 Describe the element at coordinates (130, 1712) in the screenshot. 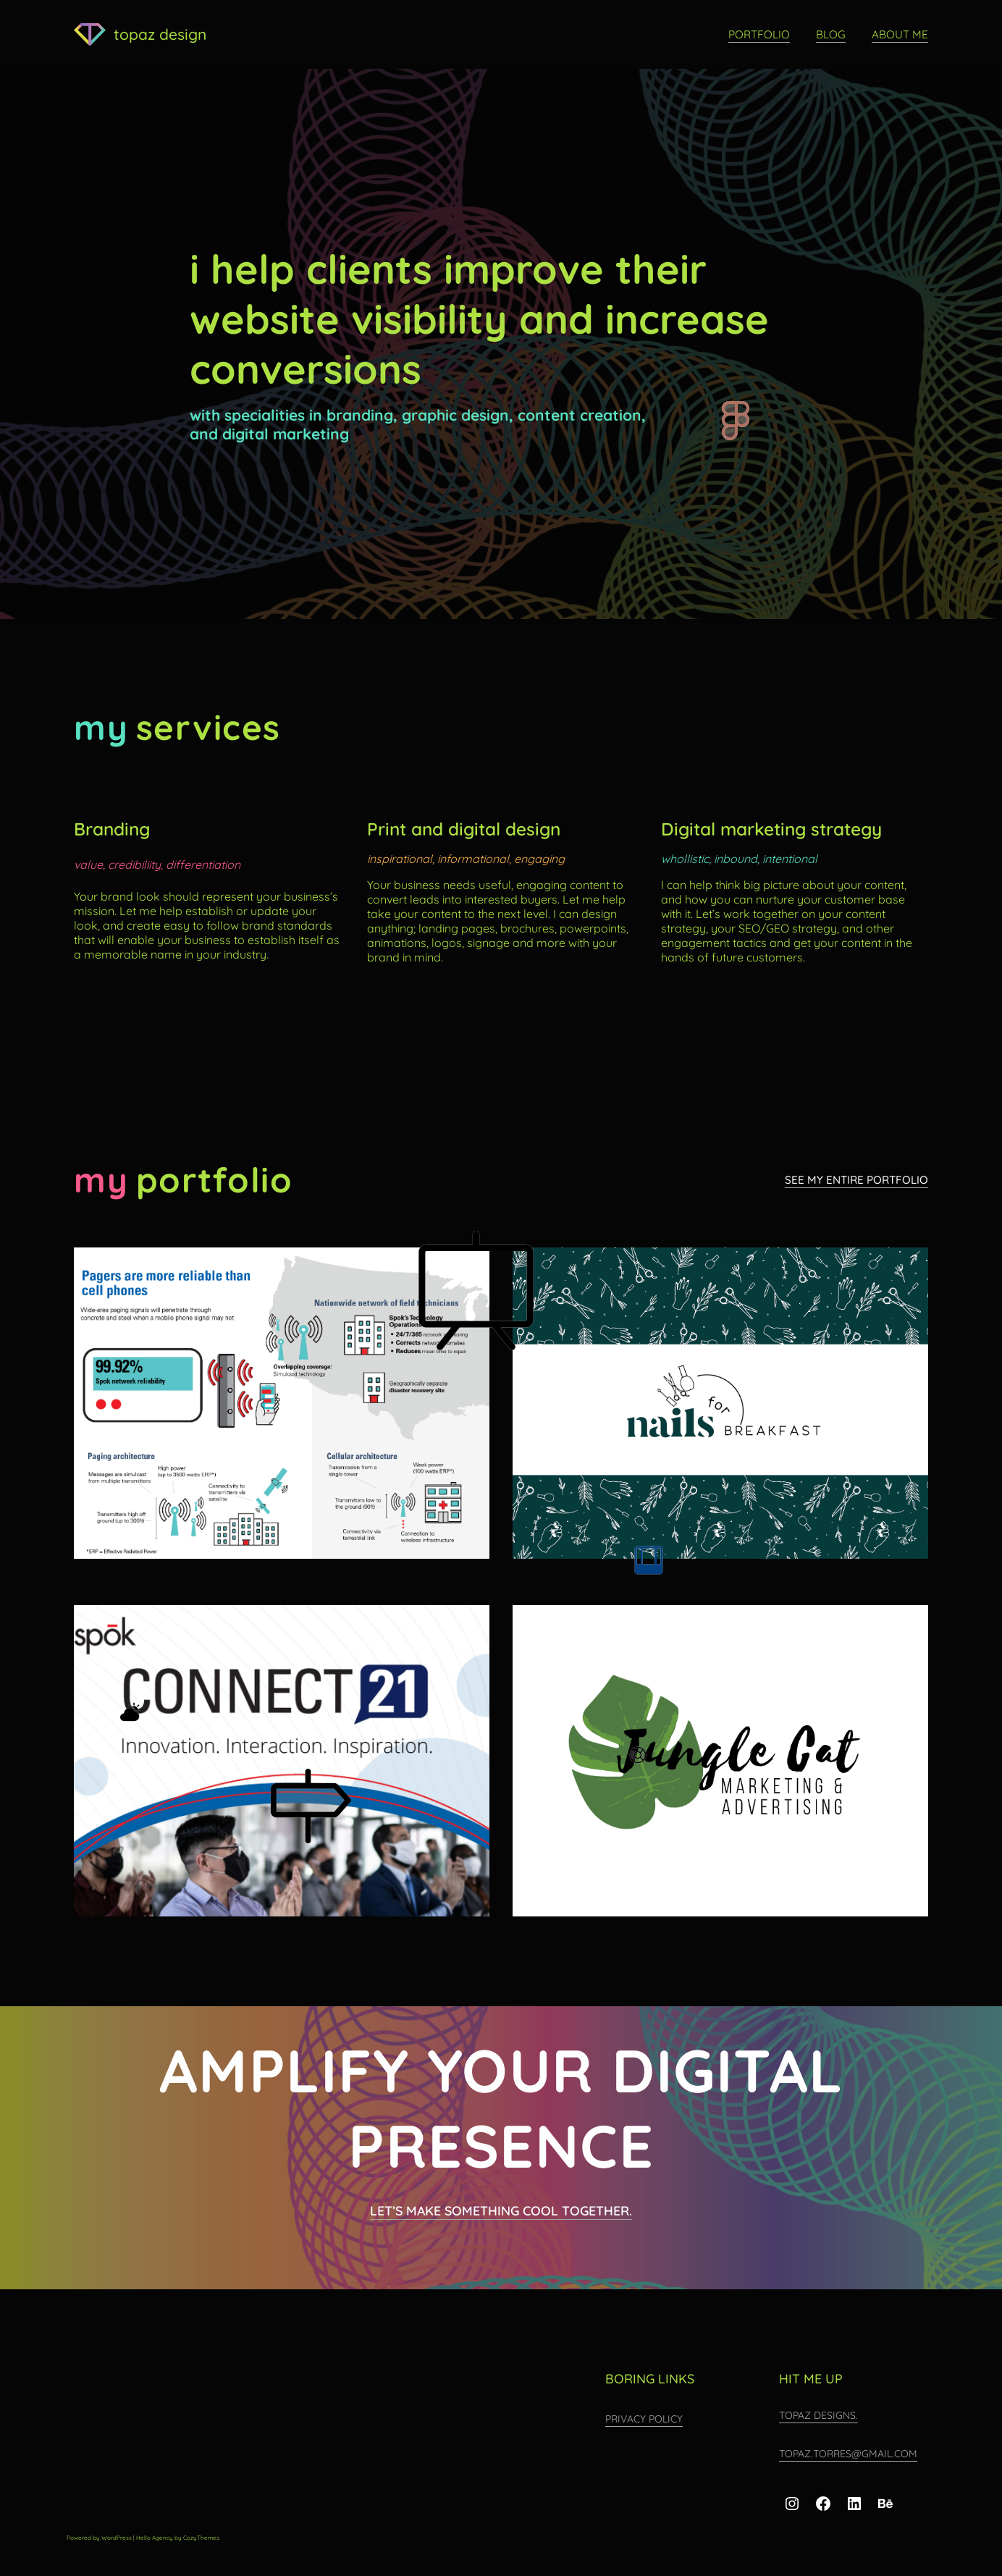

I see `indicates partly cloudy weather conditions` at that location.